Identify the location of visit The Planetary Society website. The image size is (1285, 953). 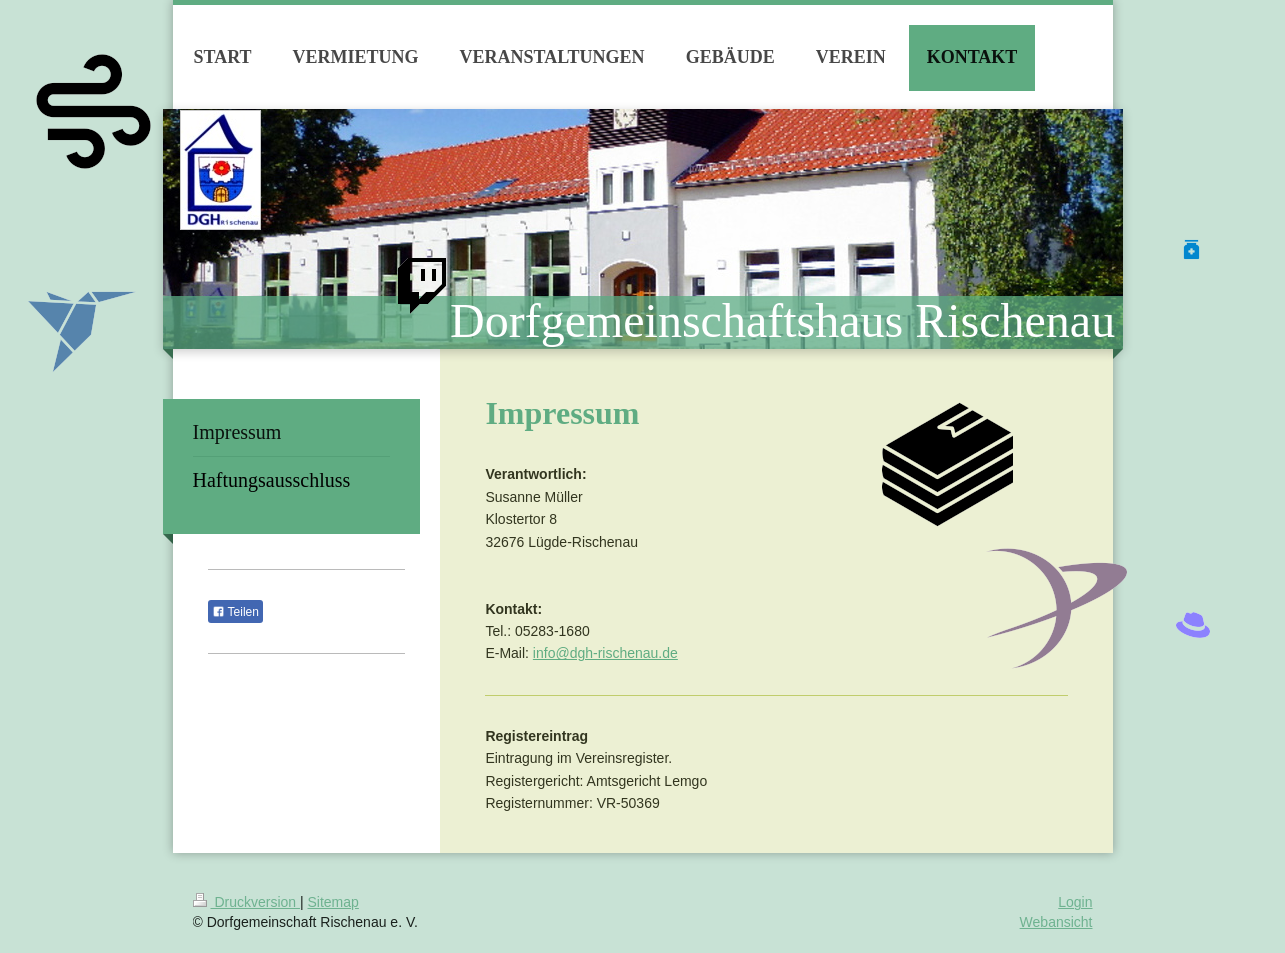
(1056, 608).